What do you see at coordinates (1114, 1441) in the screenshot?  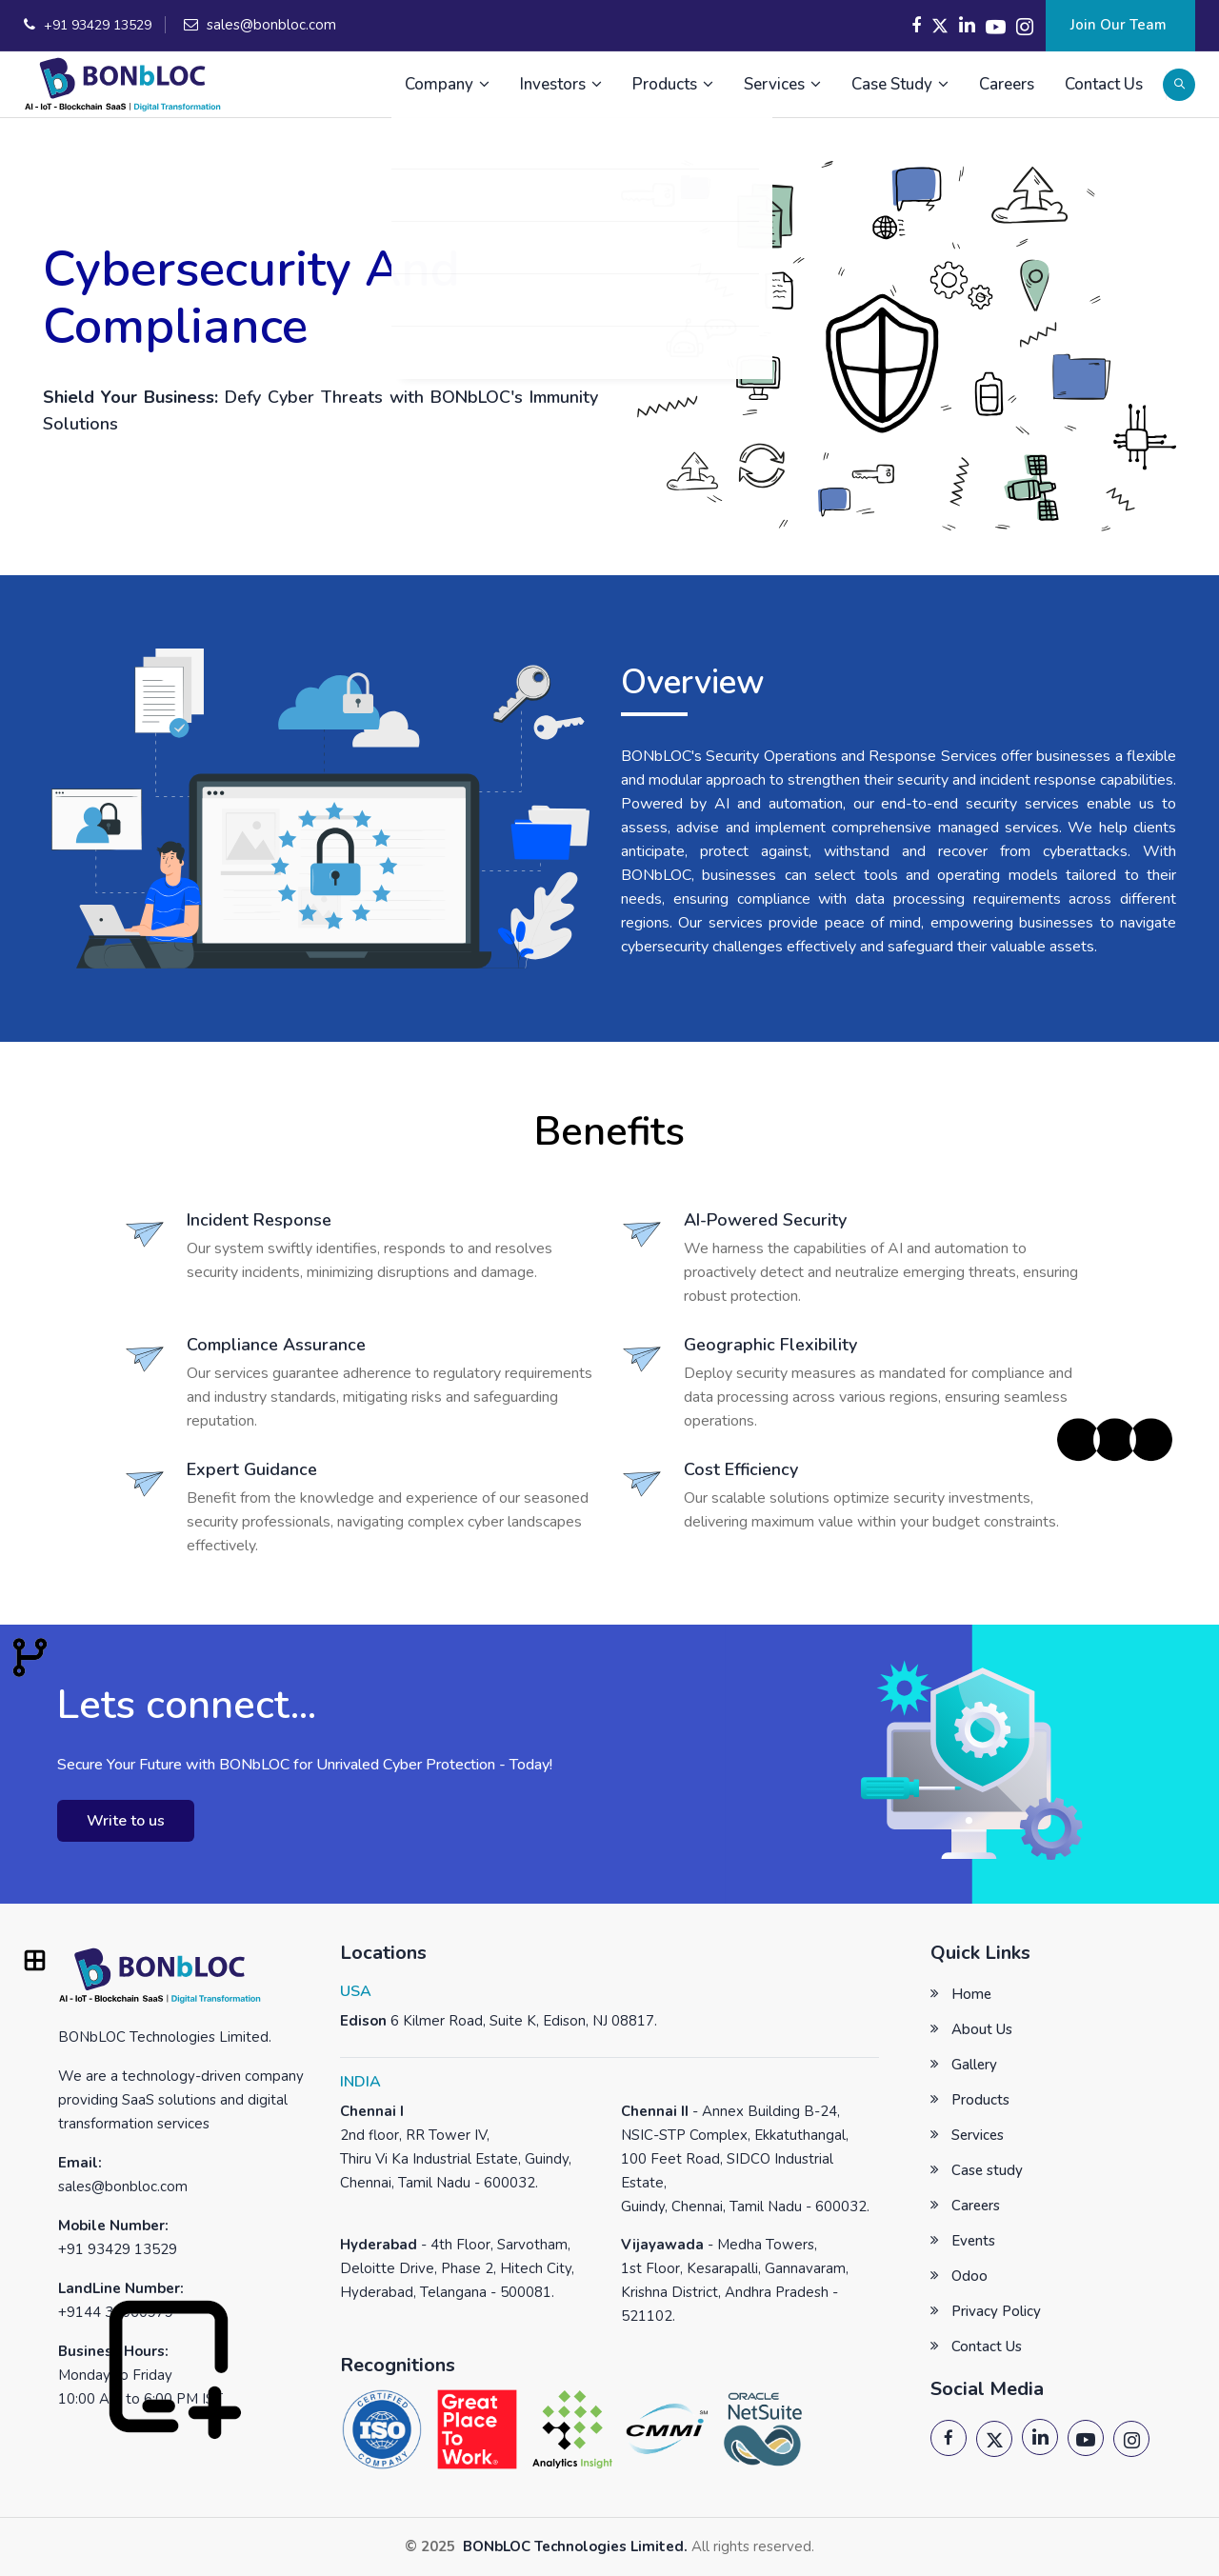 I see `open letterboxd app` at bounding box center [1114, 1441].